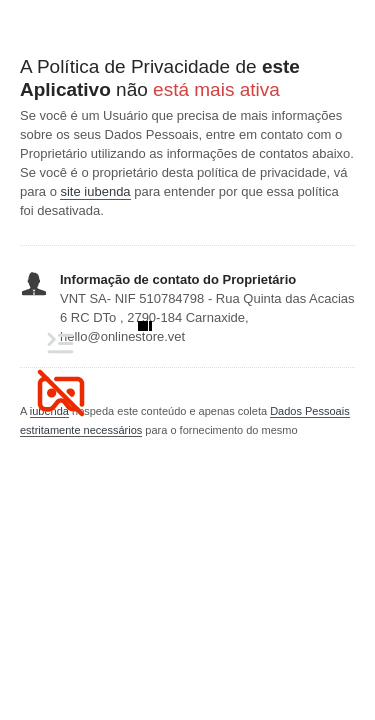 The height and width of the screenshot is (720, 375). What do you see at coordinates (60, 343) in the screenshot?
I see `increase text indentation` at bounding box center [60, 343].